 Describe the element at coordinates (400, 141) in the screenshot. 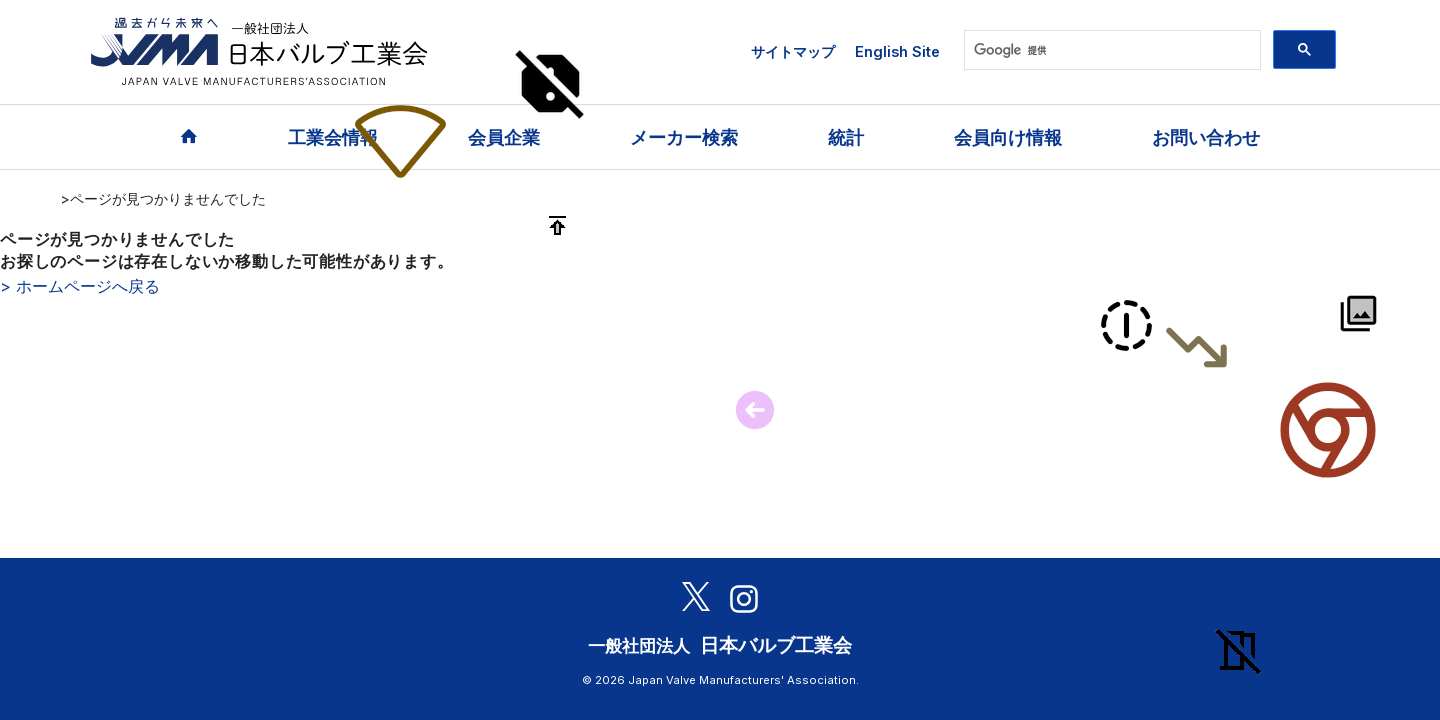

I see `no wifi connection available` at that location.